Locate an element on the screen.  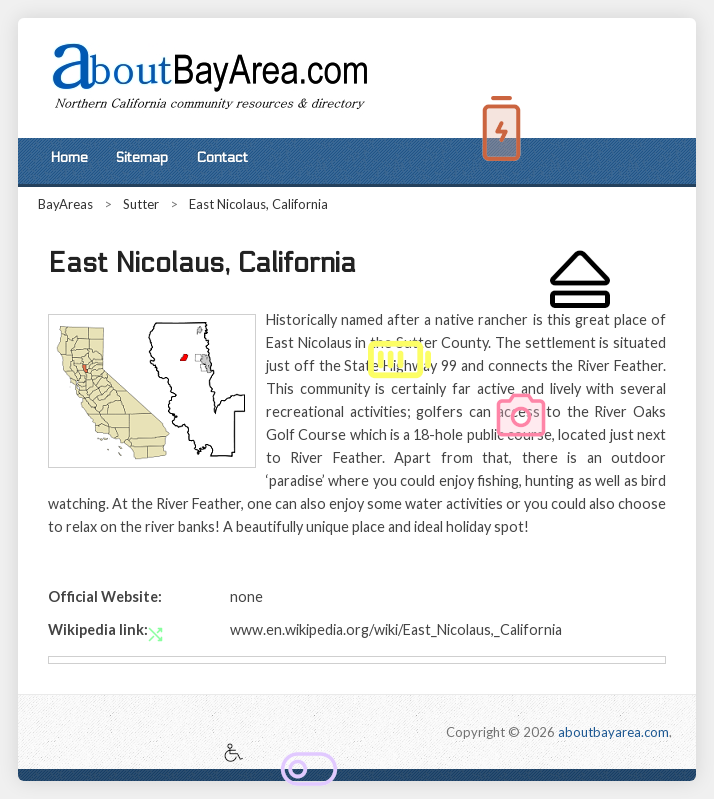
eject media or disc is located at coordinates (580, 283).